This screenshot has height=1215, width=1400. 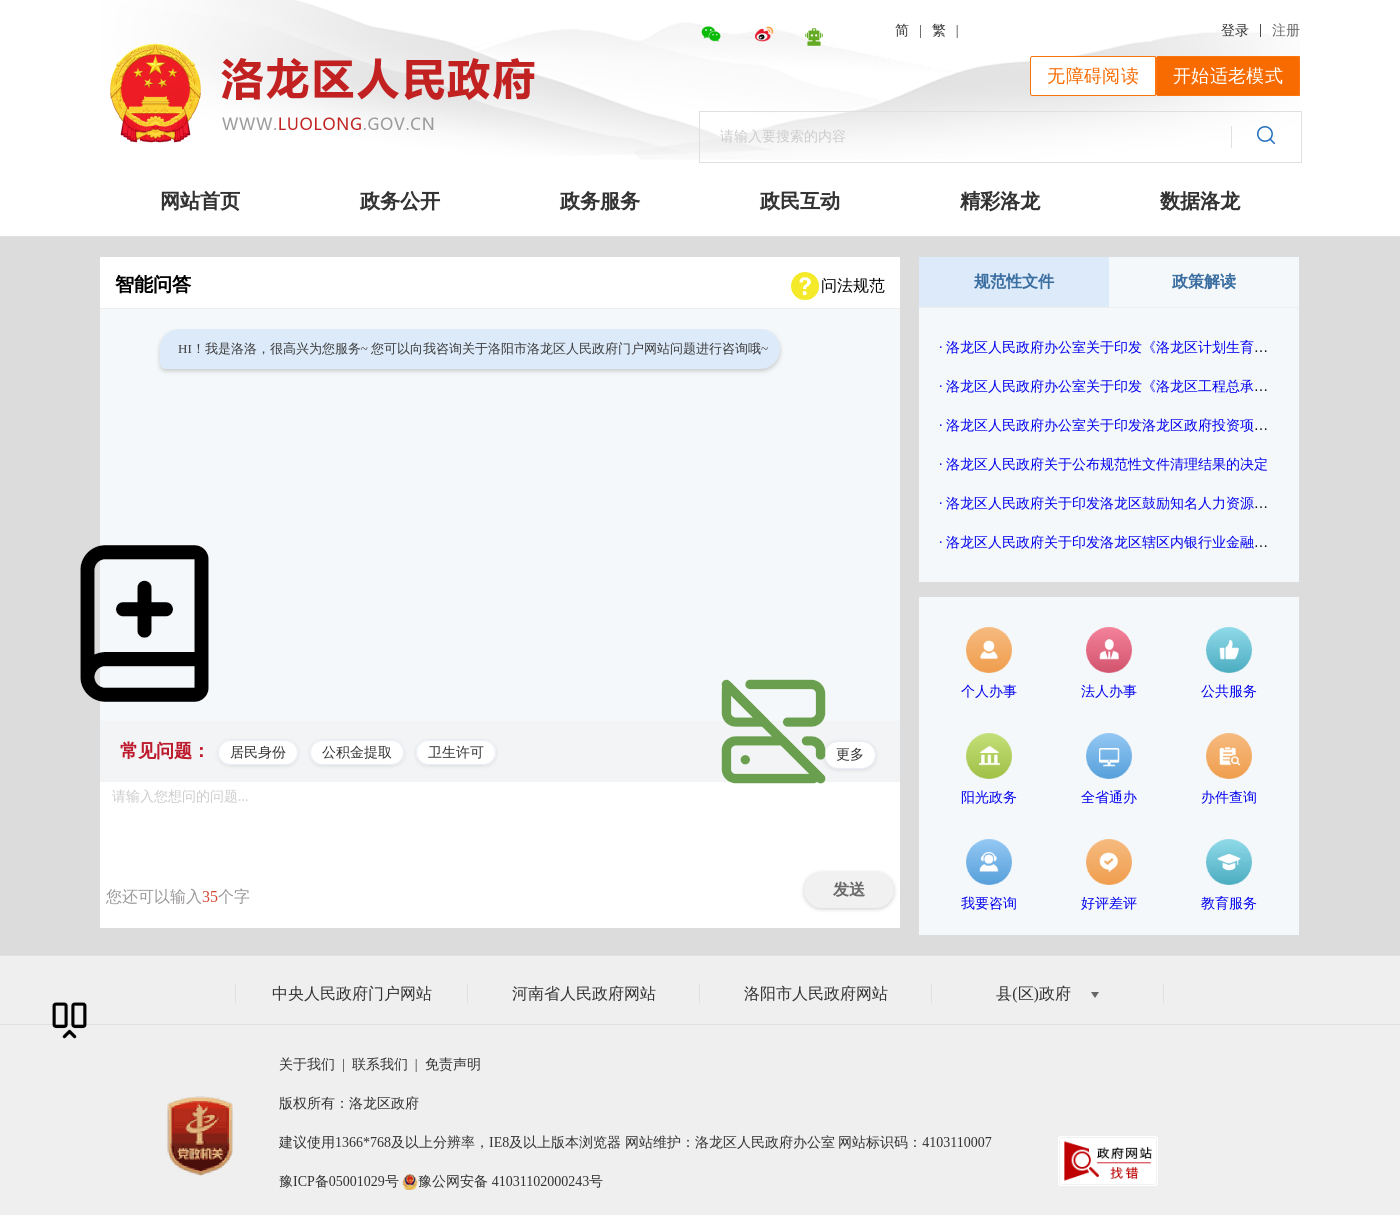 What do you see at coordinates (144, 623) in the screenshot?
I see `add a new book to your library` at bounding box center [144, 623].